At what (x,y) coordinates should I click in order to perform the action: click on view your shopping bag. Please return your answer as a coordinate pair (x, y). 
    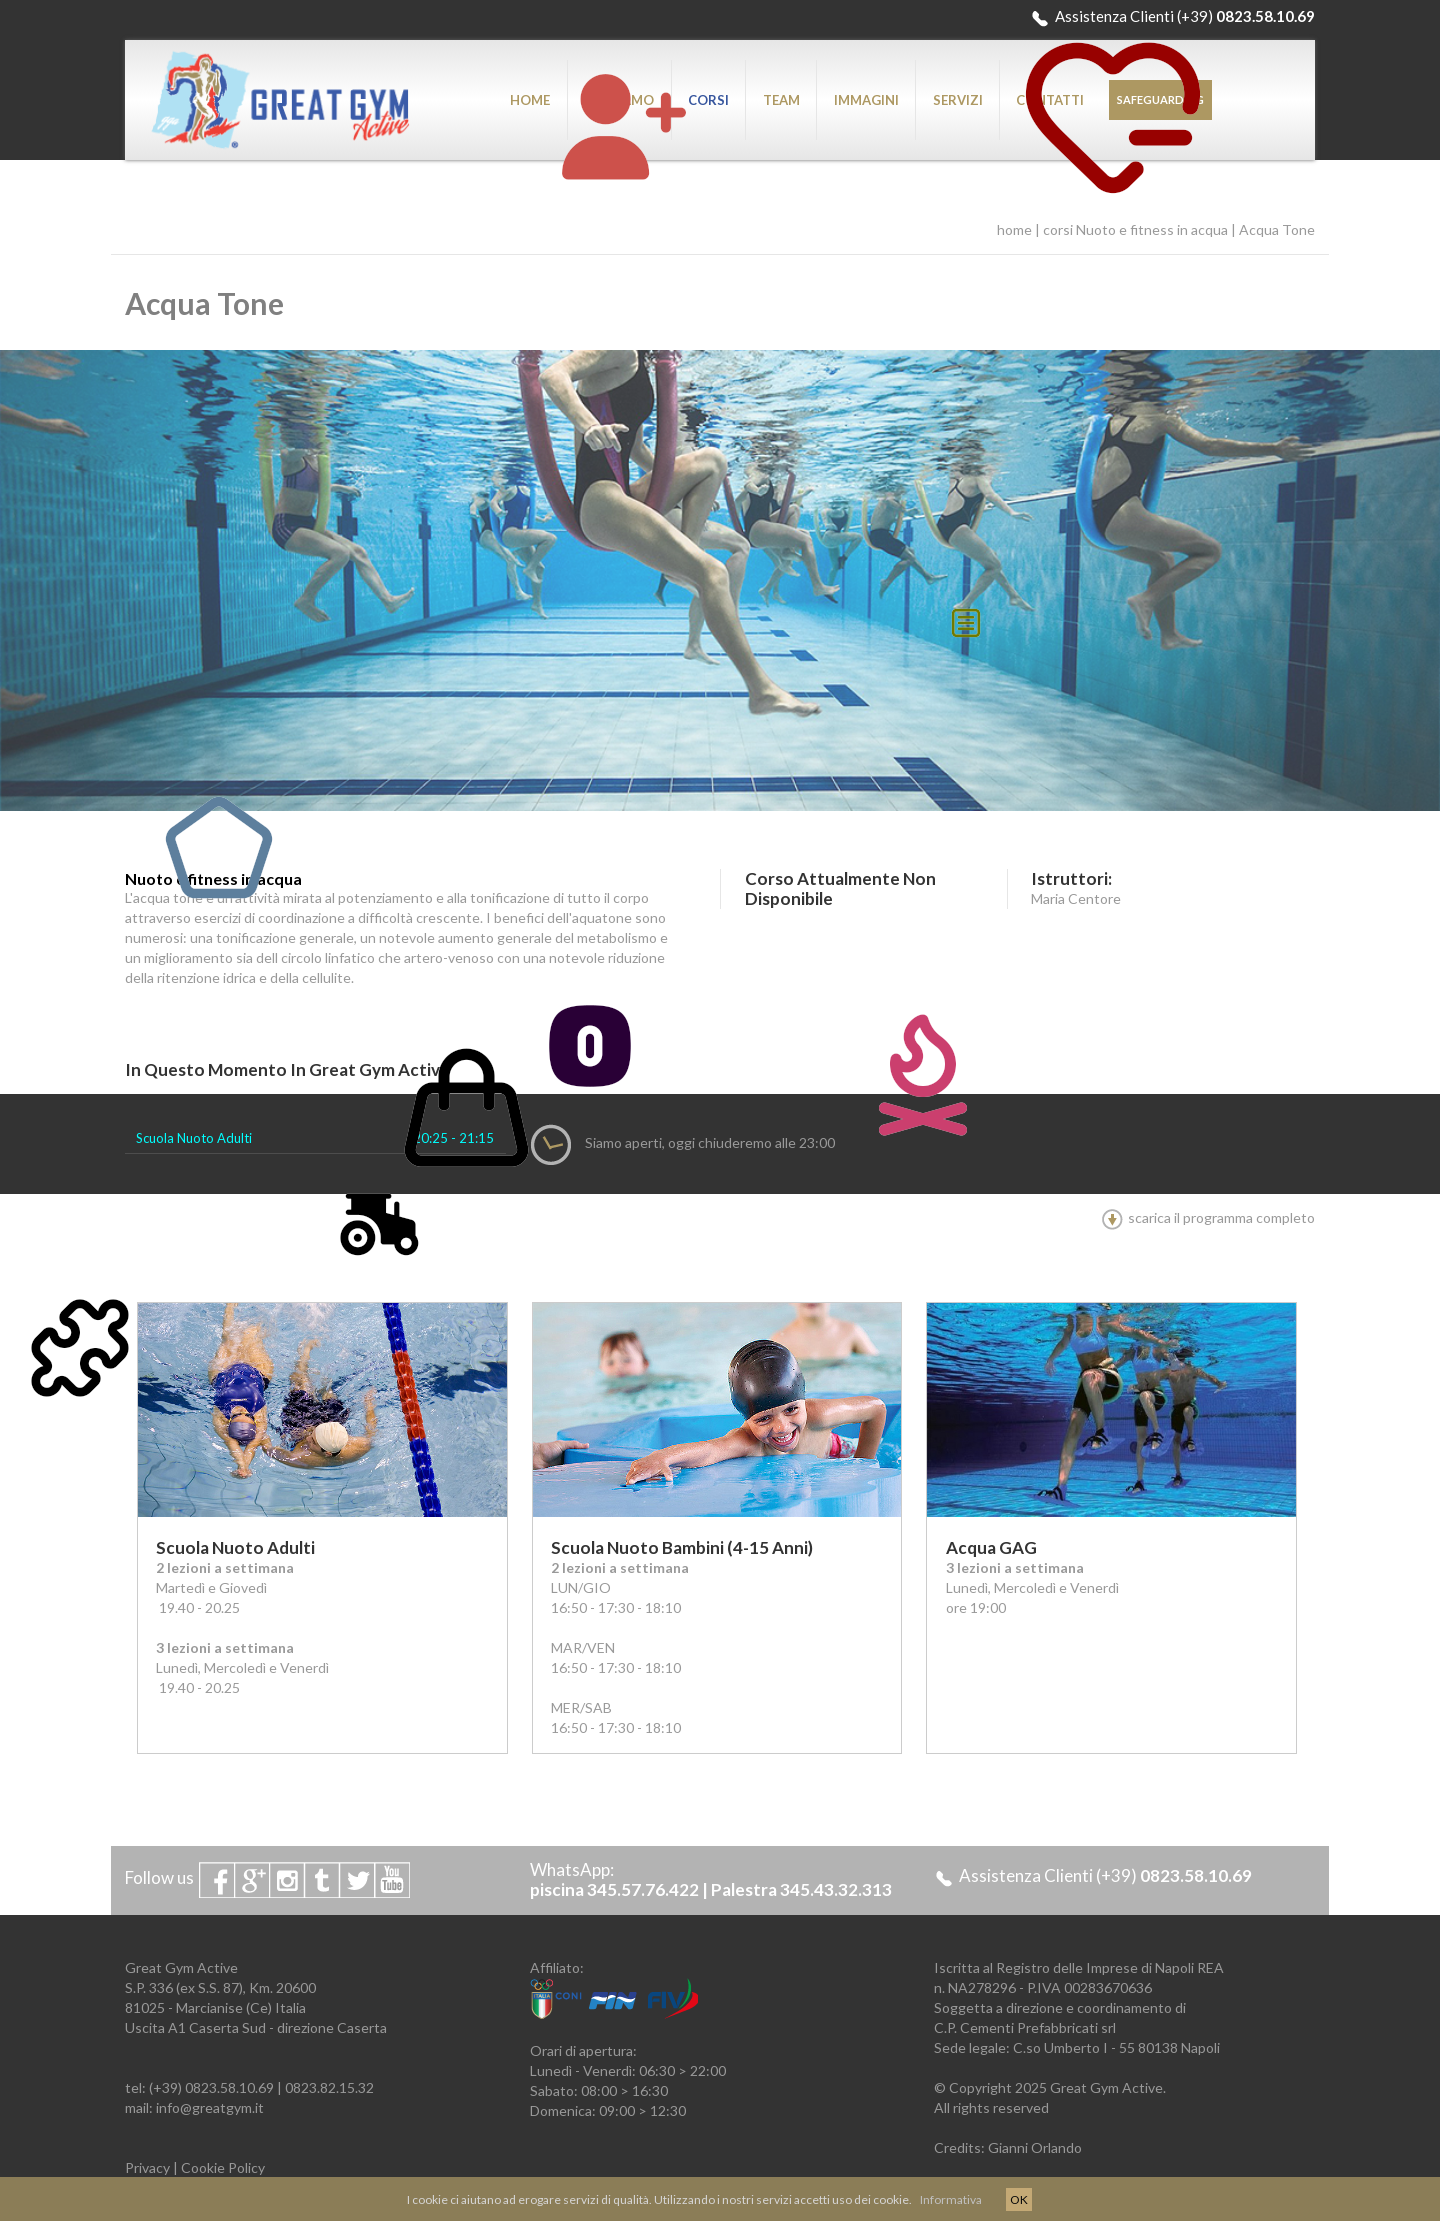
    Looking at the image, I should click on (466, 1110).